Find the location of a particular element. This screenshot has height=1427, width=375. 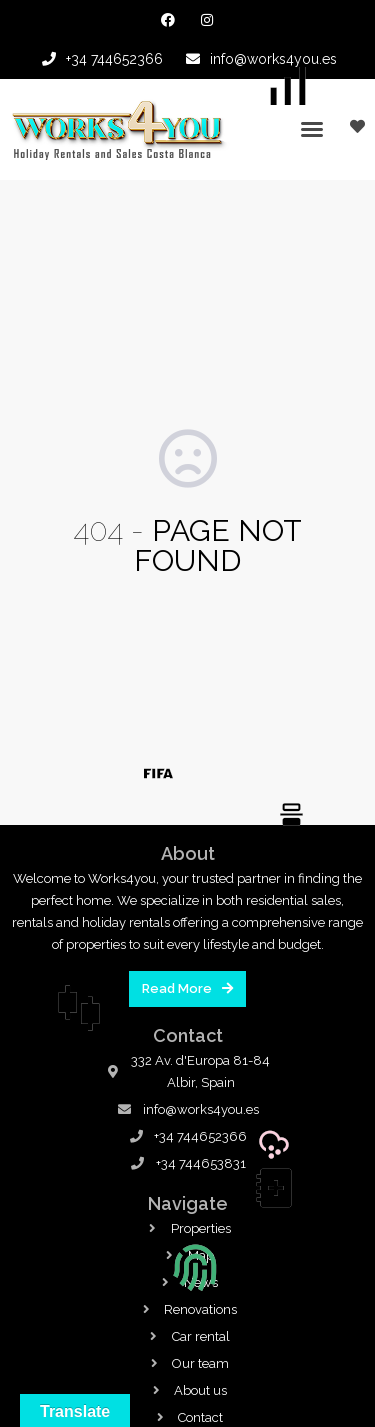

indicates hail weather conditions is located at coordinates (274, 1144).